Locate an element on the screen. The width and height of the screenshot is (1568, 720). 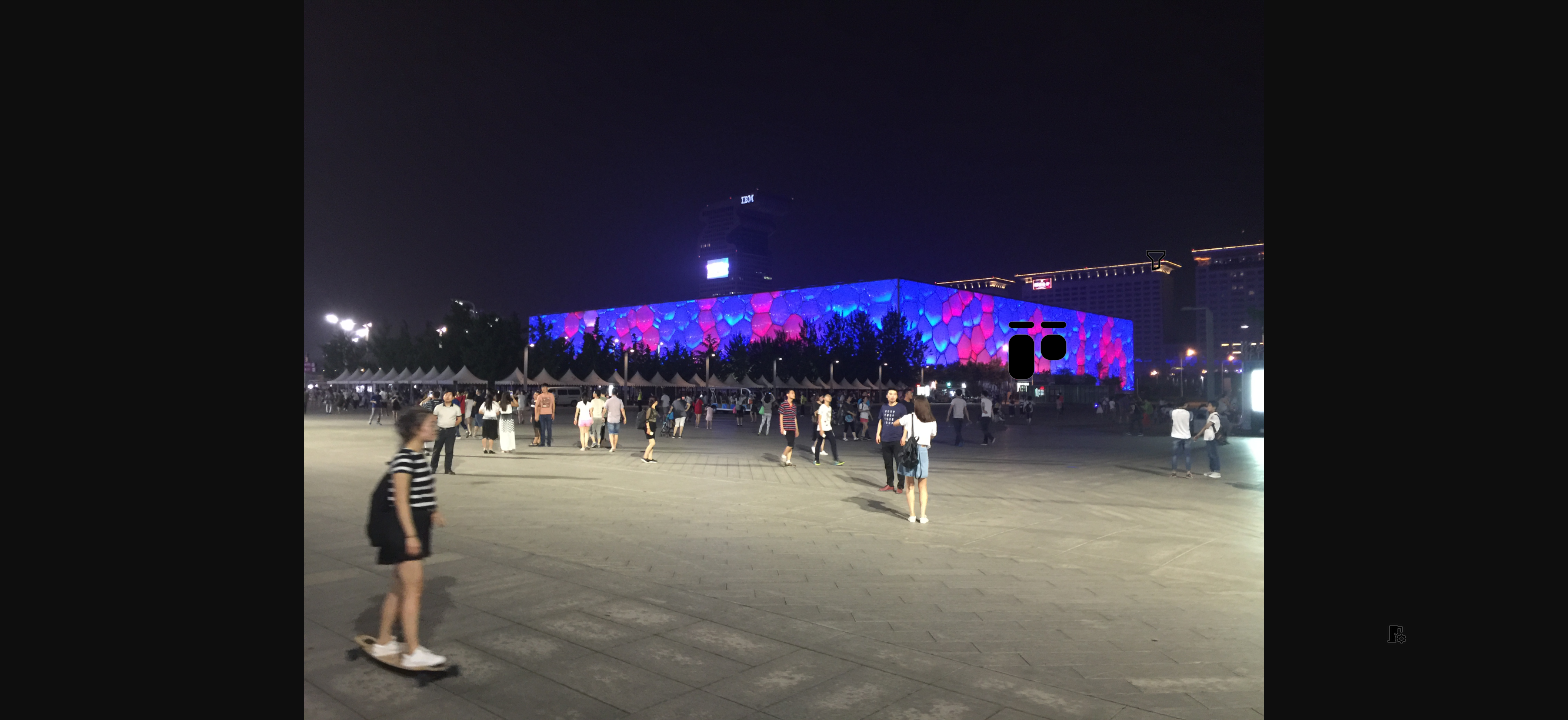
switch to kanban board view is located at coordinates (1037, 350).